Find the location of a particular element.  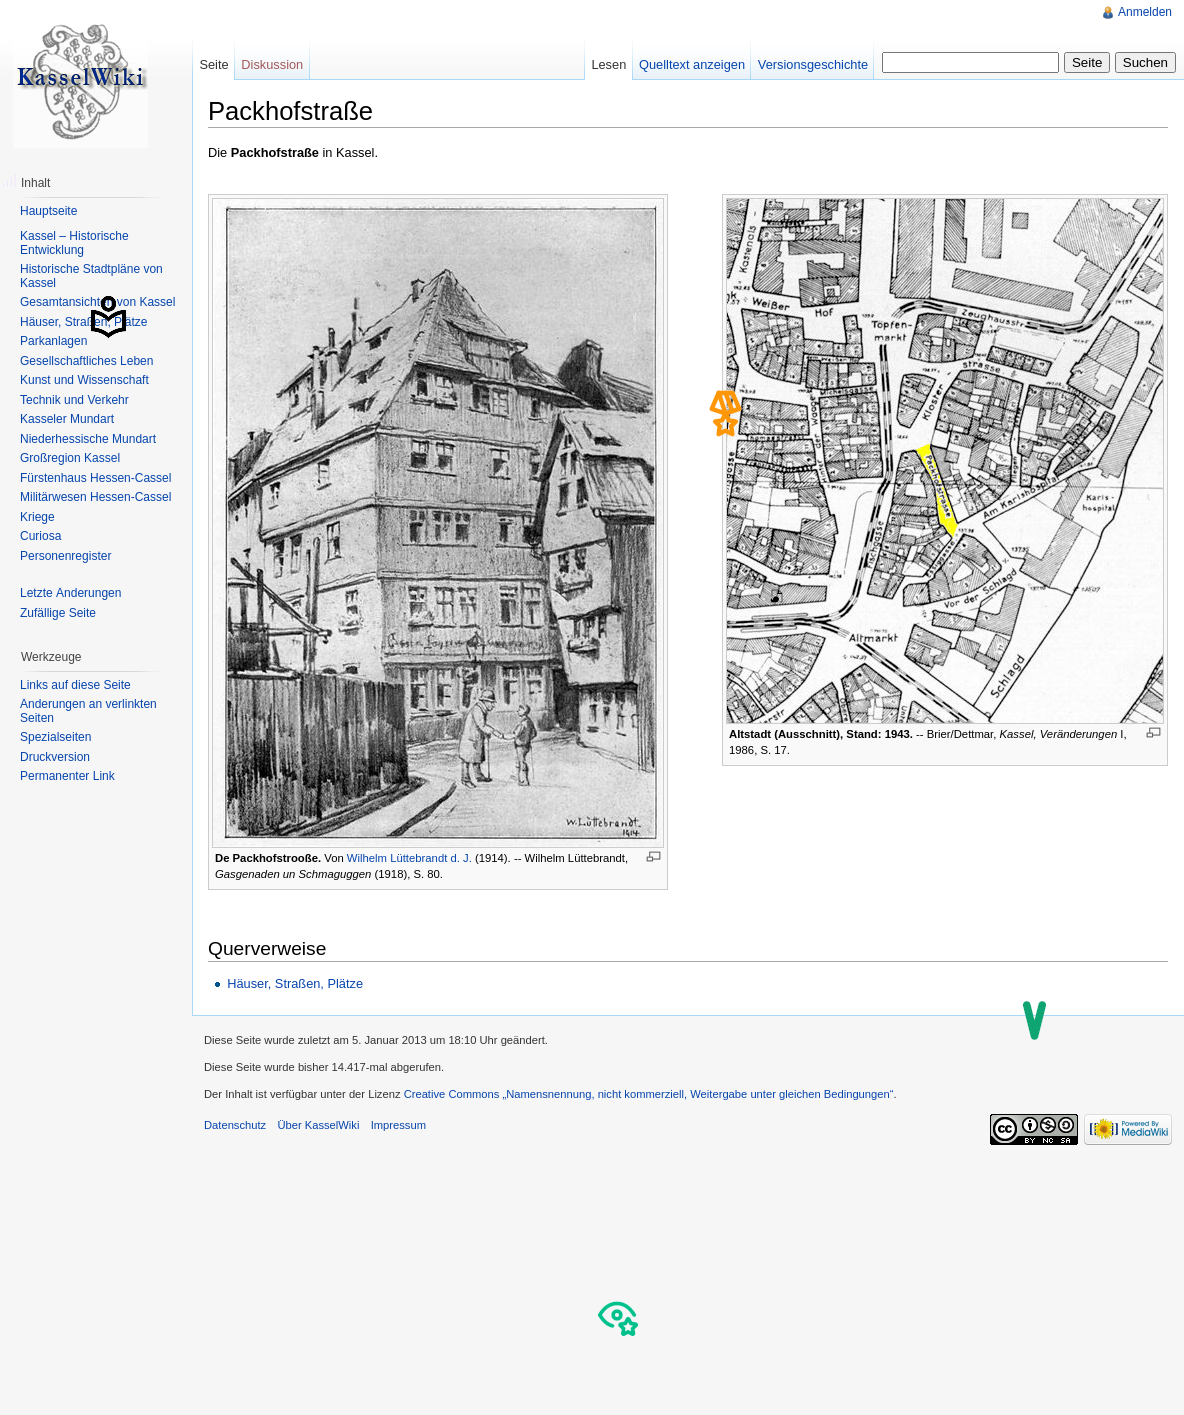

access local library services is located at coordinates (108, 317).